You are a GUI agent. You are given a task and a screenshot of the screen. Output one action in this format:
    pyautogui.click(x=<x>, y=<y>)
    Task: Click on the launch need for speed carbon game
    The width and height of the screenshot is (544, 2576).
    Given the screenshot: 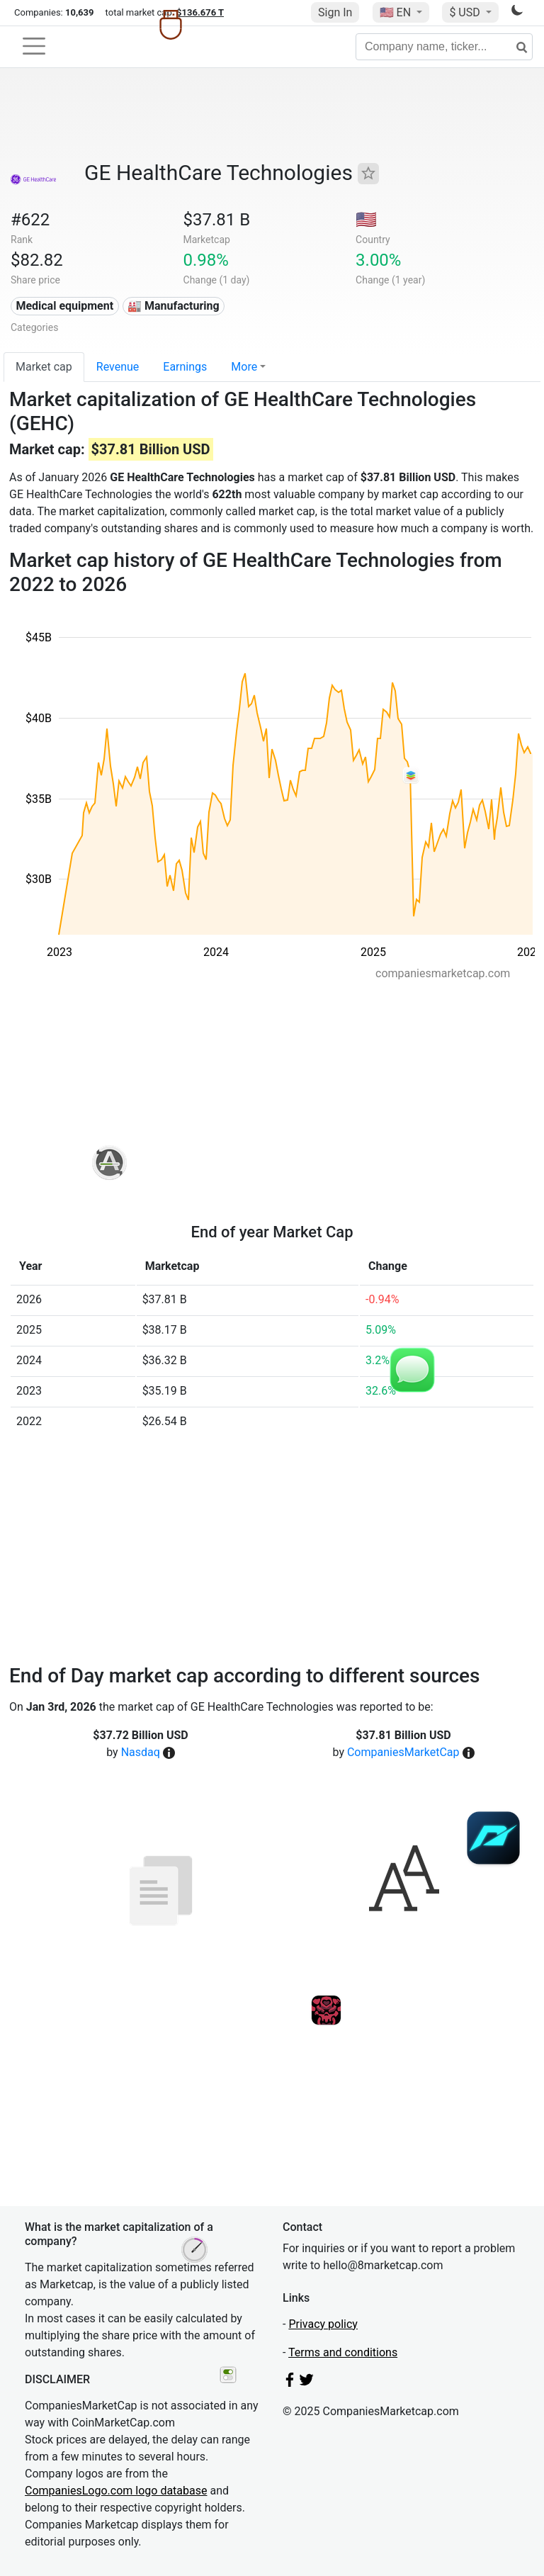 What is the action you would take?
    pyautogui.click(x=493, y=1838)
    